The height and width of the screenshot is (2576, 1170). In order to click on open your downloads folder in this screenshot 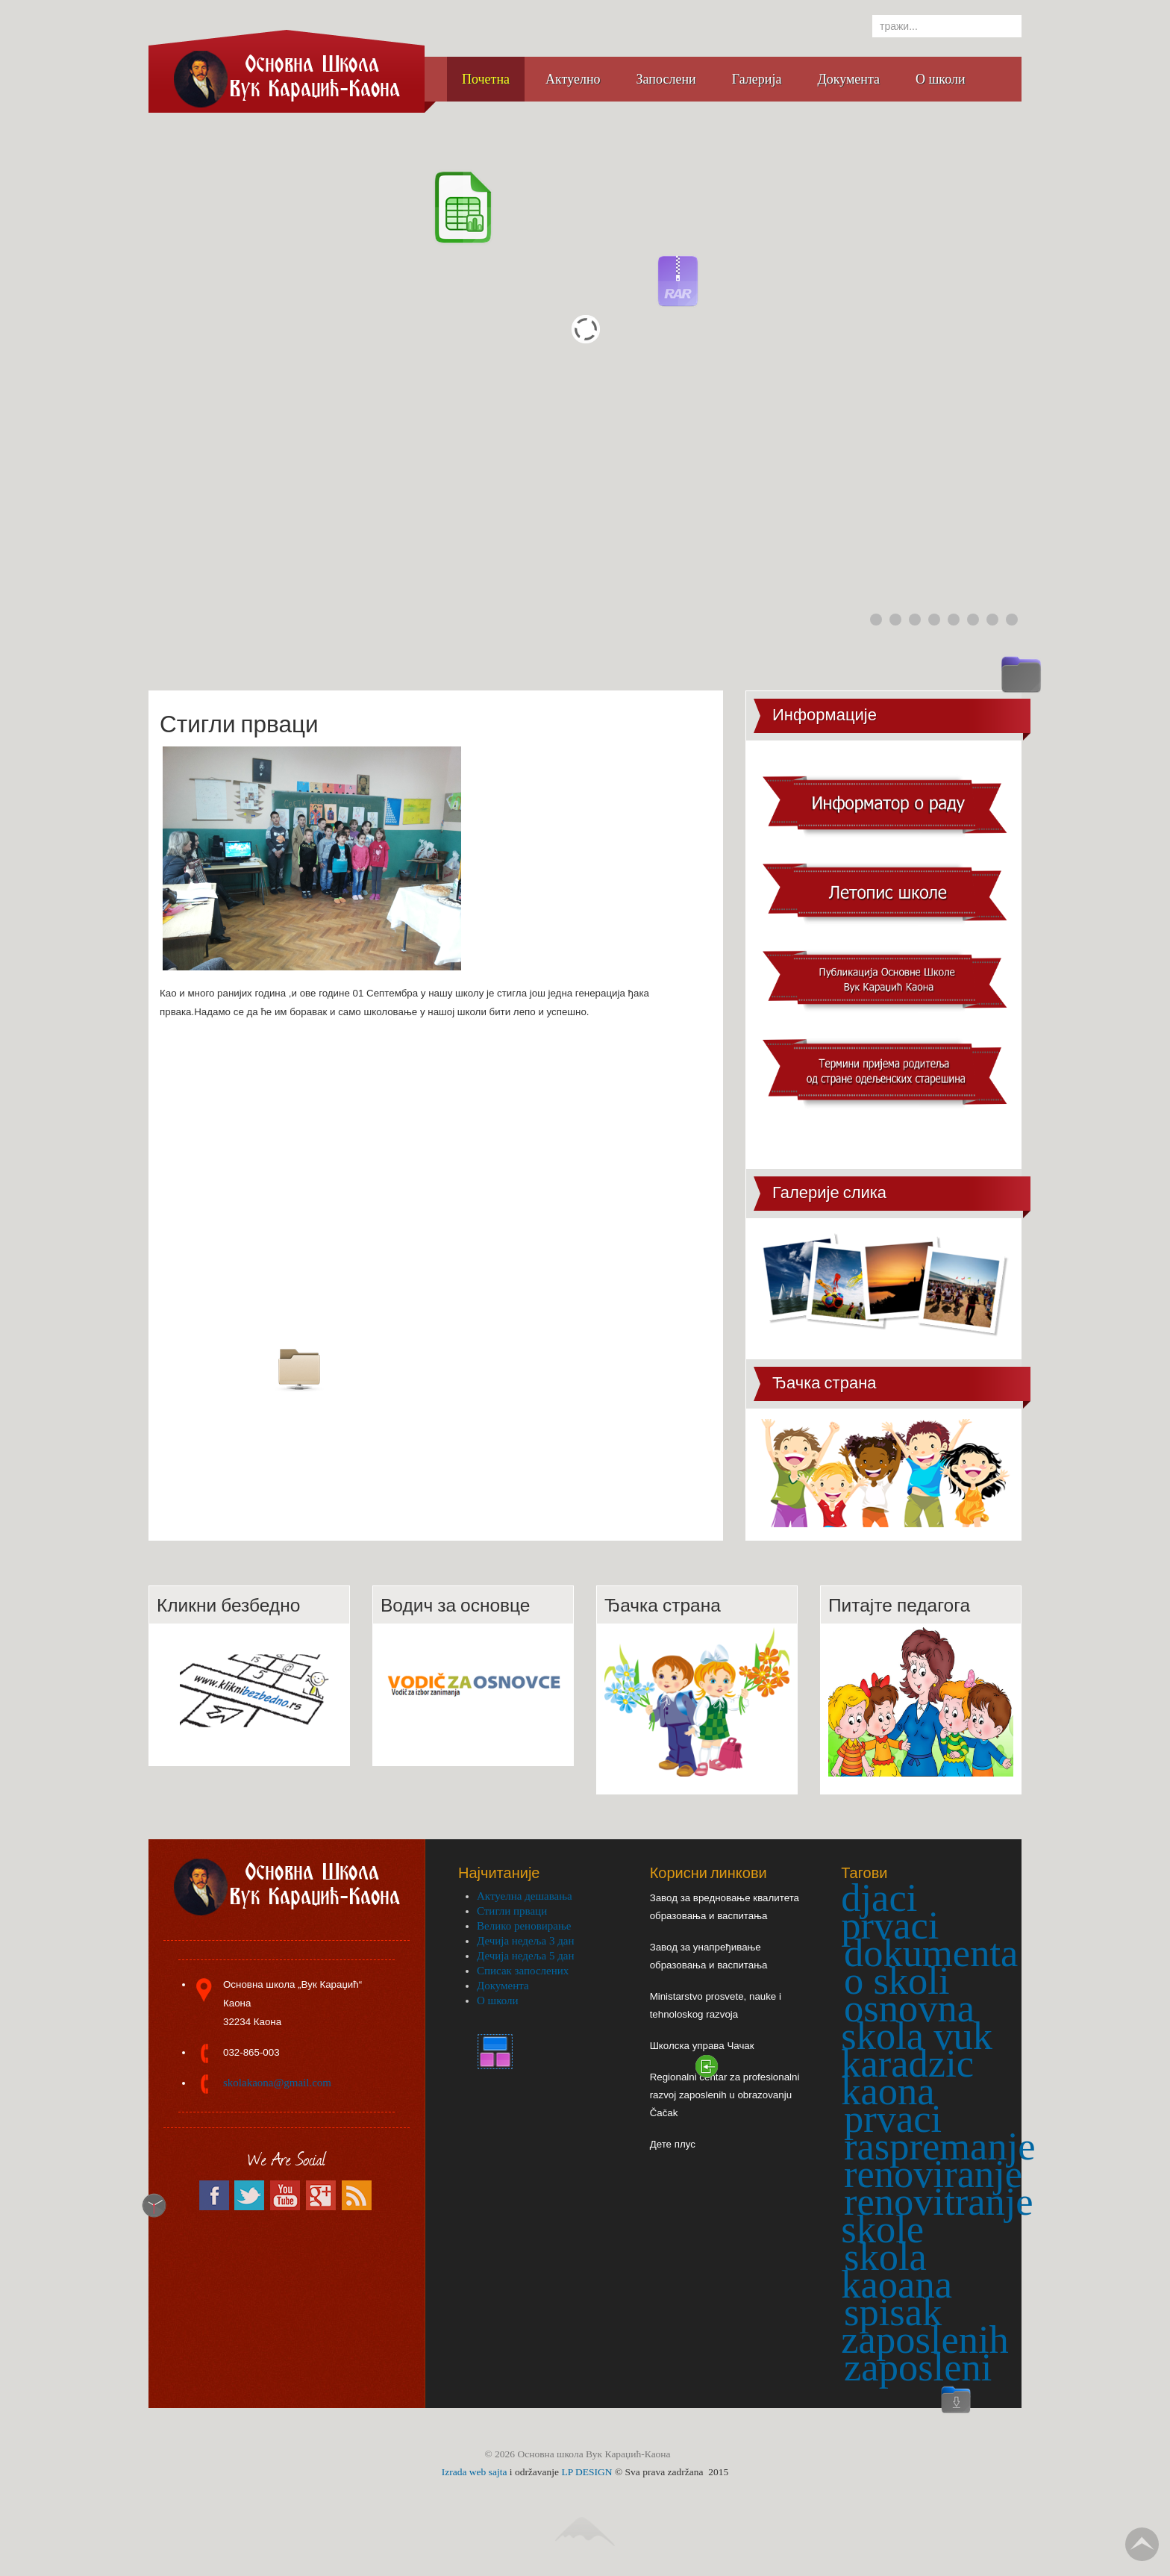, I will do `click(956, 2400)`.